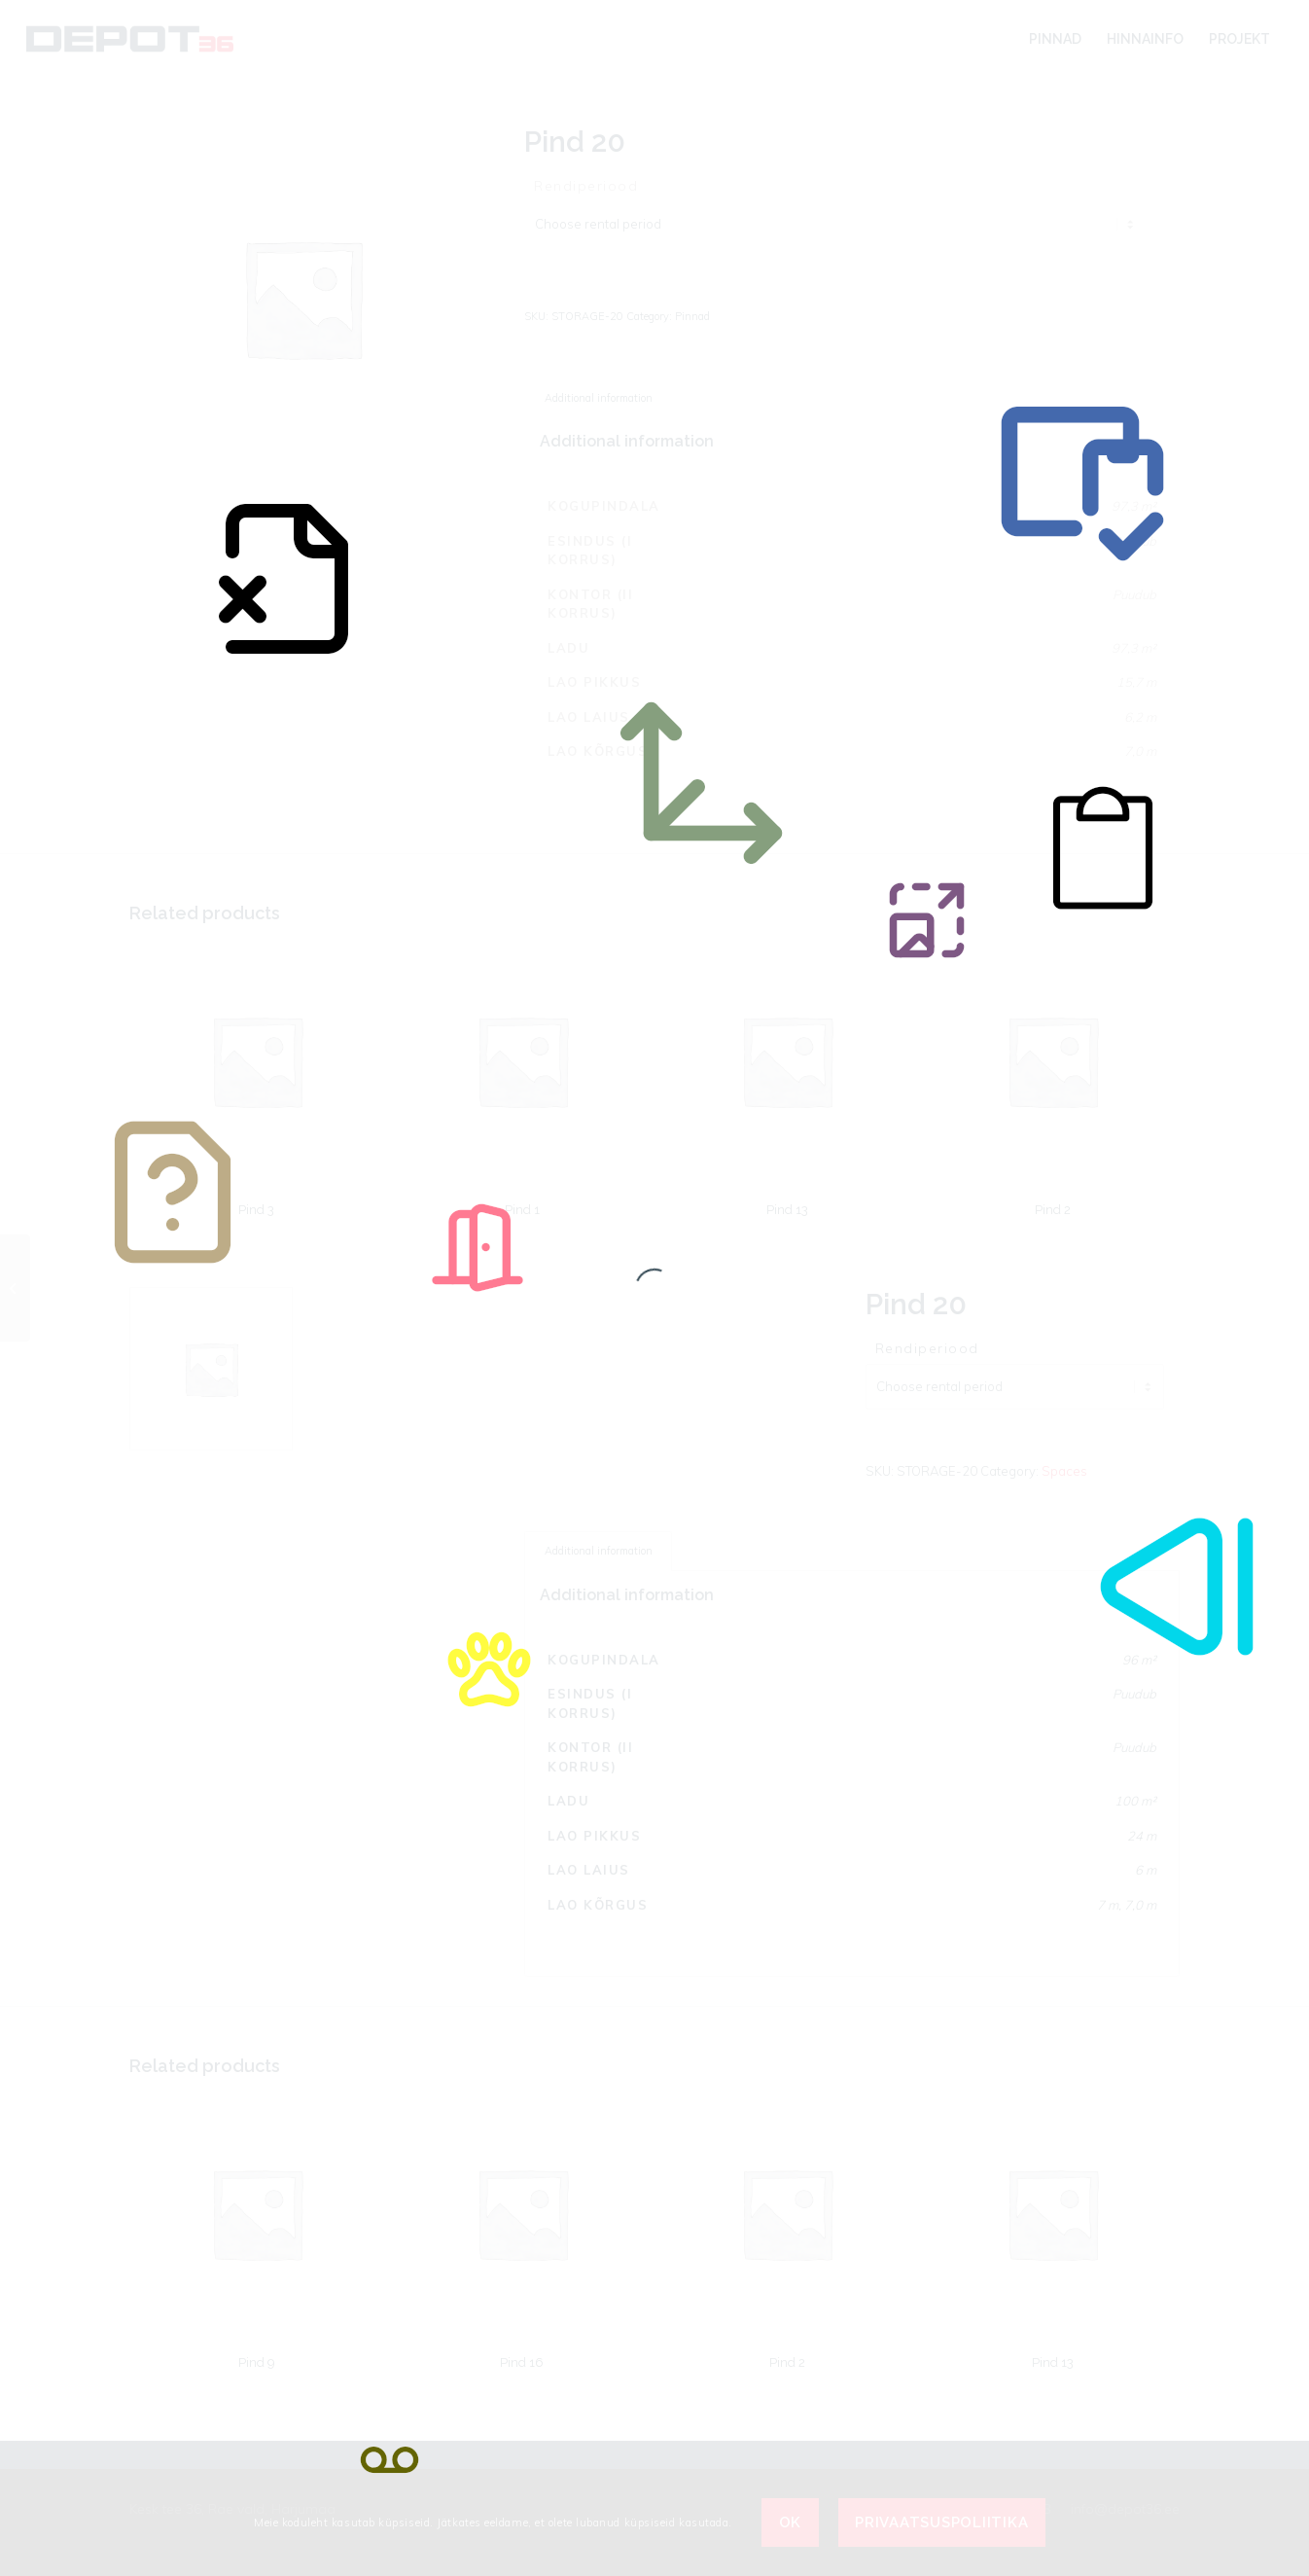 This screenshot has height=2576, width=1309. What do you see at coordinates (1082, 480) in the screenshot?
I see `devices successfully synced or connected` at bounding box center [1082, 480].